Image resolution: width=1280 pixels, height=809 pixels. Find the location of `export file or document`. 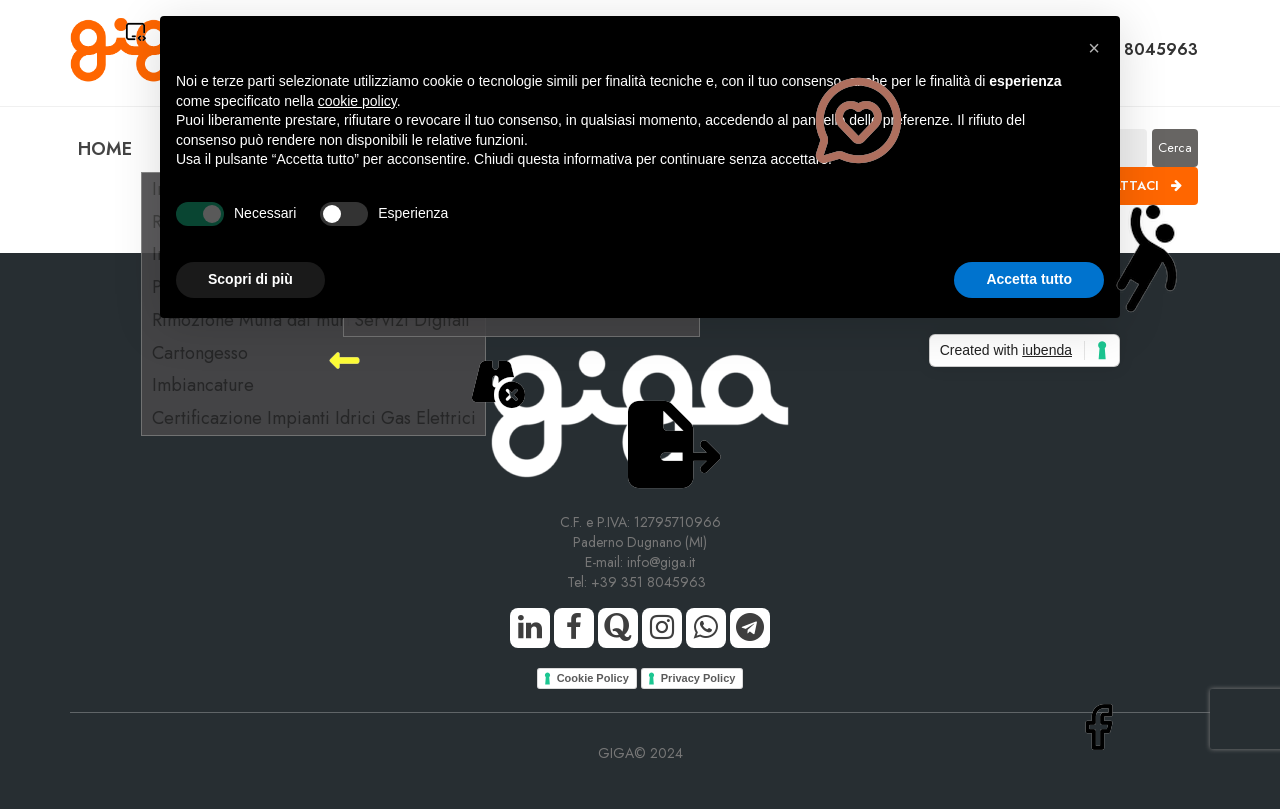

export file or document is located at coordinates (671, 444).